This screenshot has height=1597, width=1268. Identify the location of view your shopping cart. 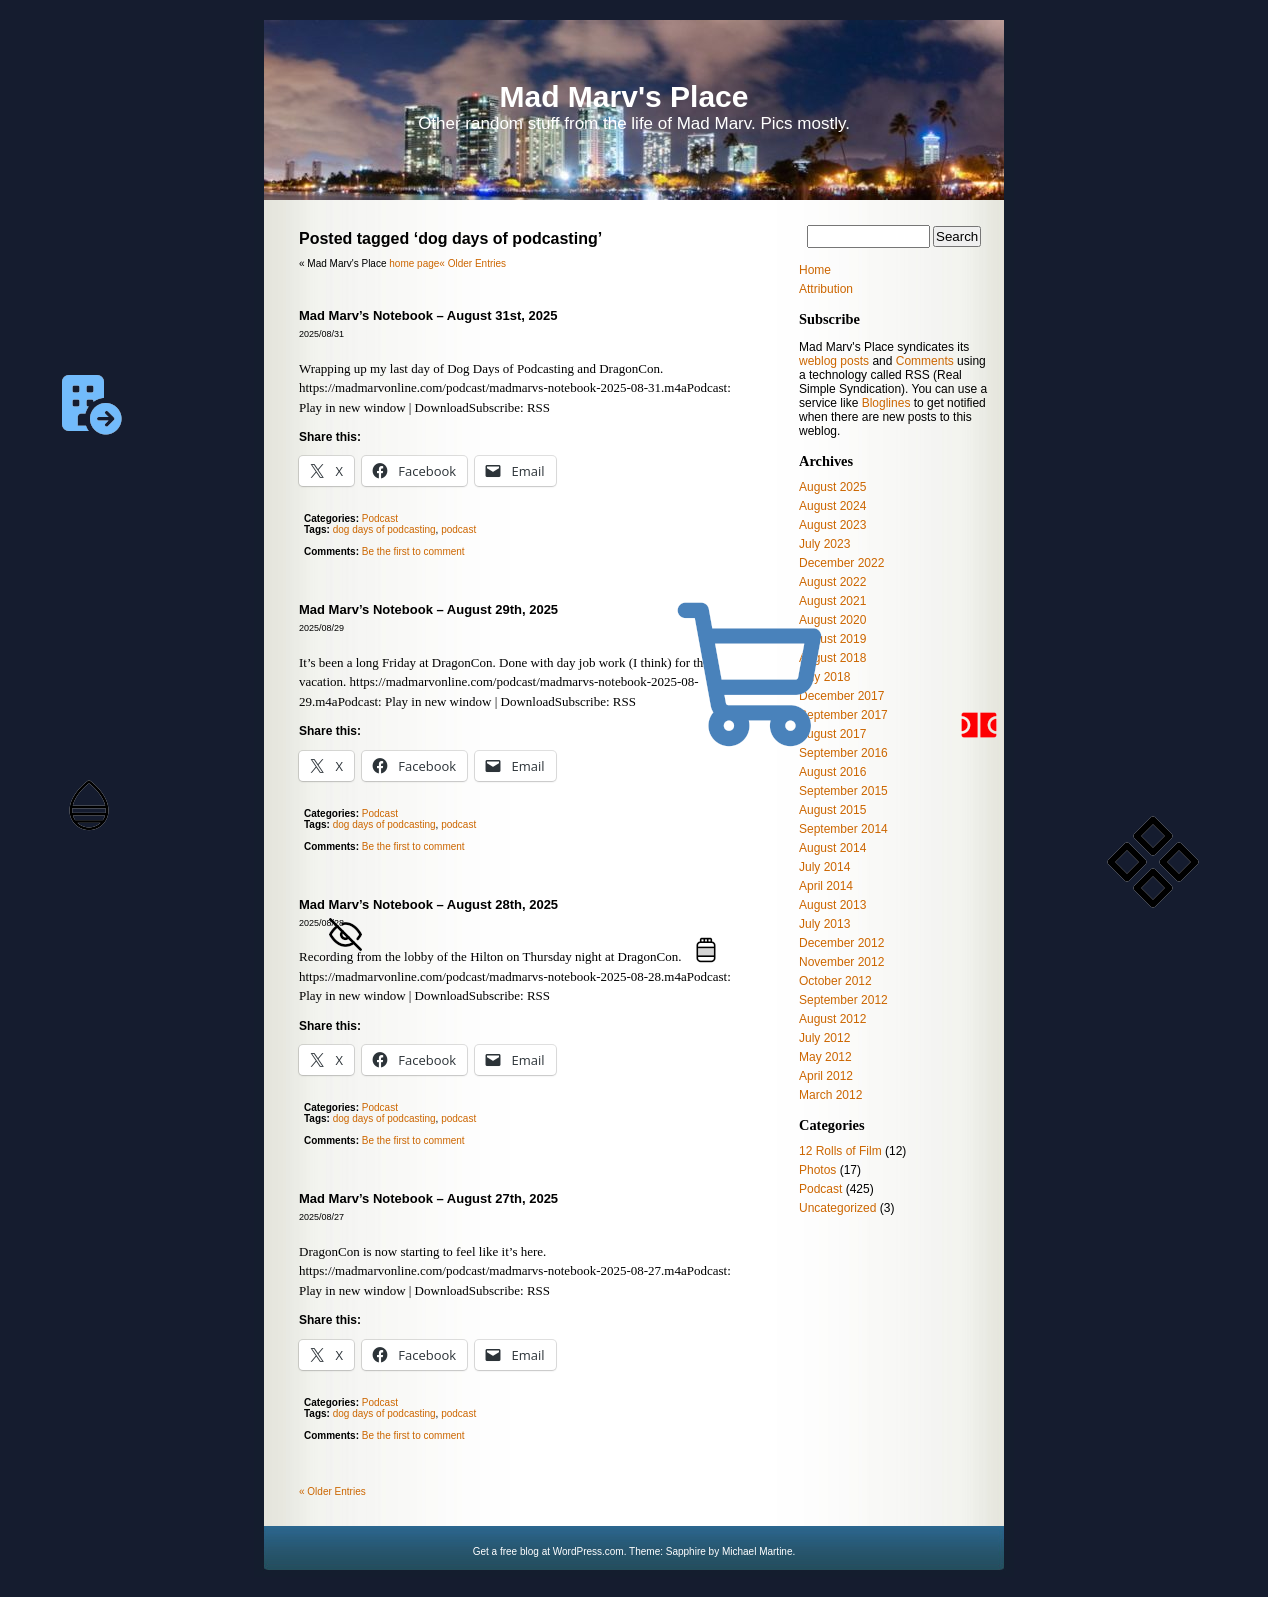
(752, 677).